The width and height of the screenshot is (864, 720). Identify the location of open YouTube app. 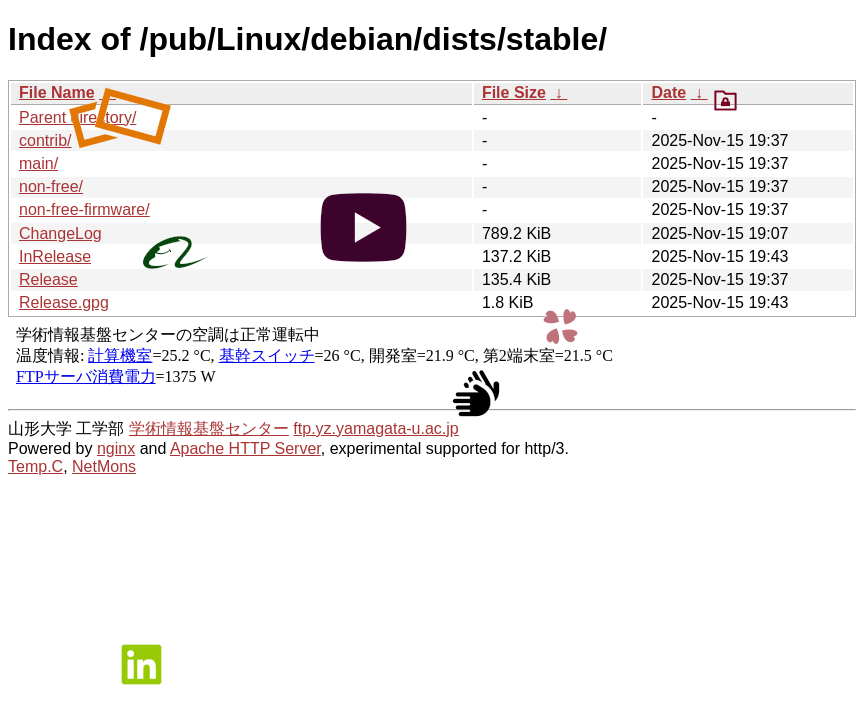
(363, 227).